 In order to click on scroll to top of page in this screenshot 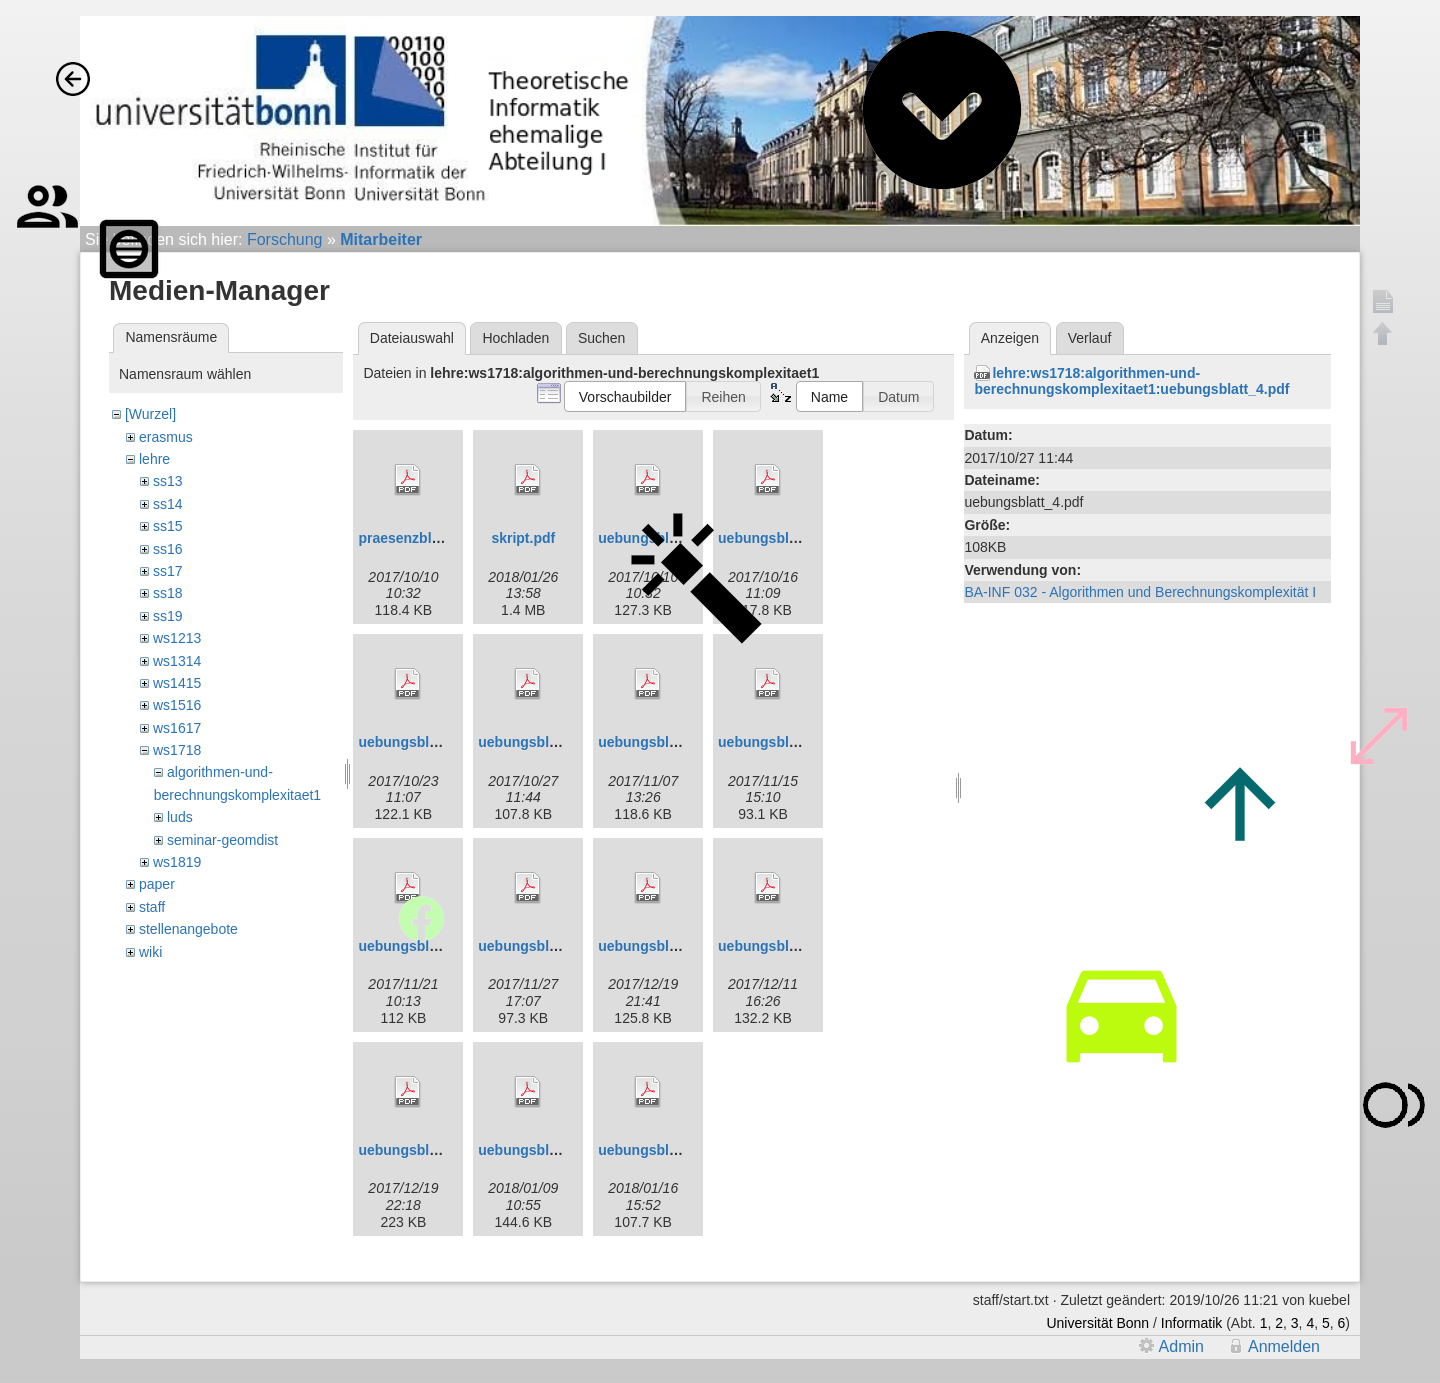, I will do `click(1240, 805)`.